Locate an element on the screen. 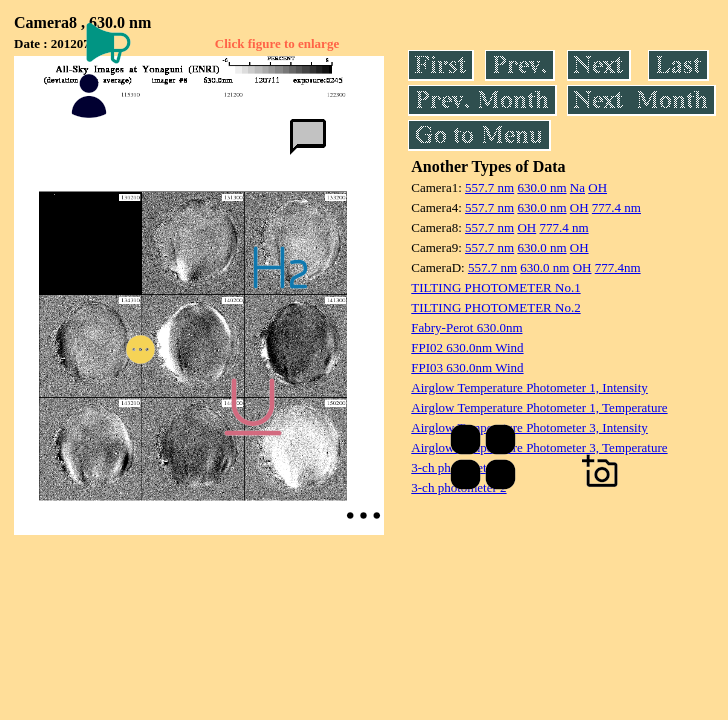  view more options is located at coordinates (363, 515).